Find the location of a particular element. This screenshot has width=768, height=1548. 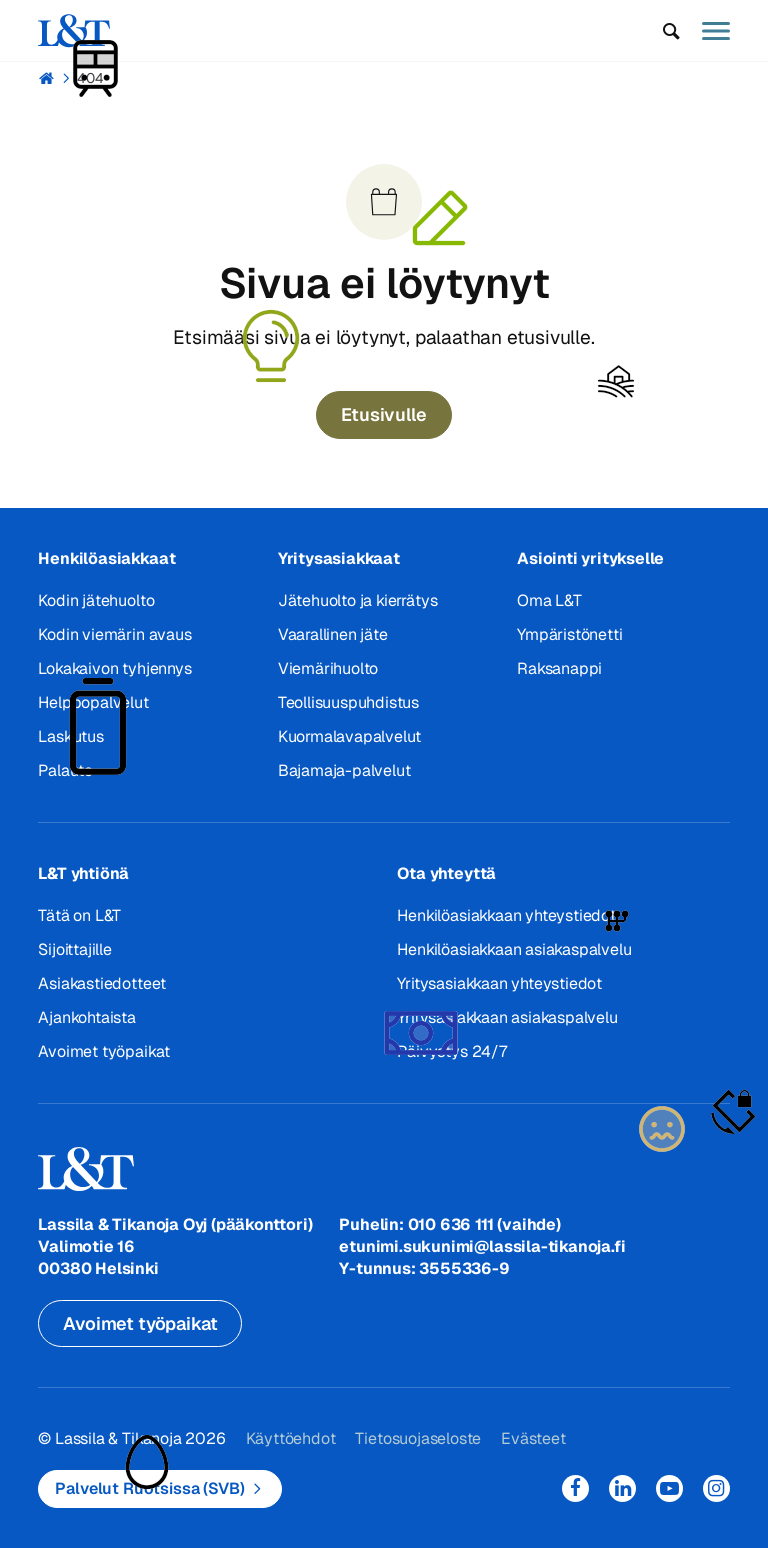

indicates empty or depleted battery is located at coordinates (98, 728).